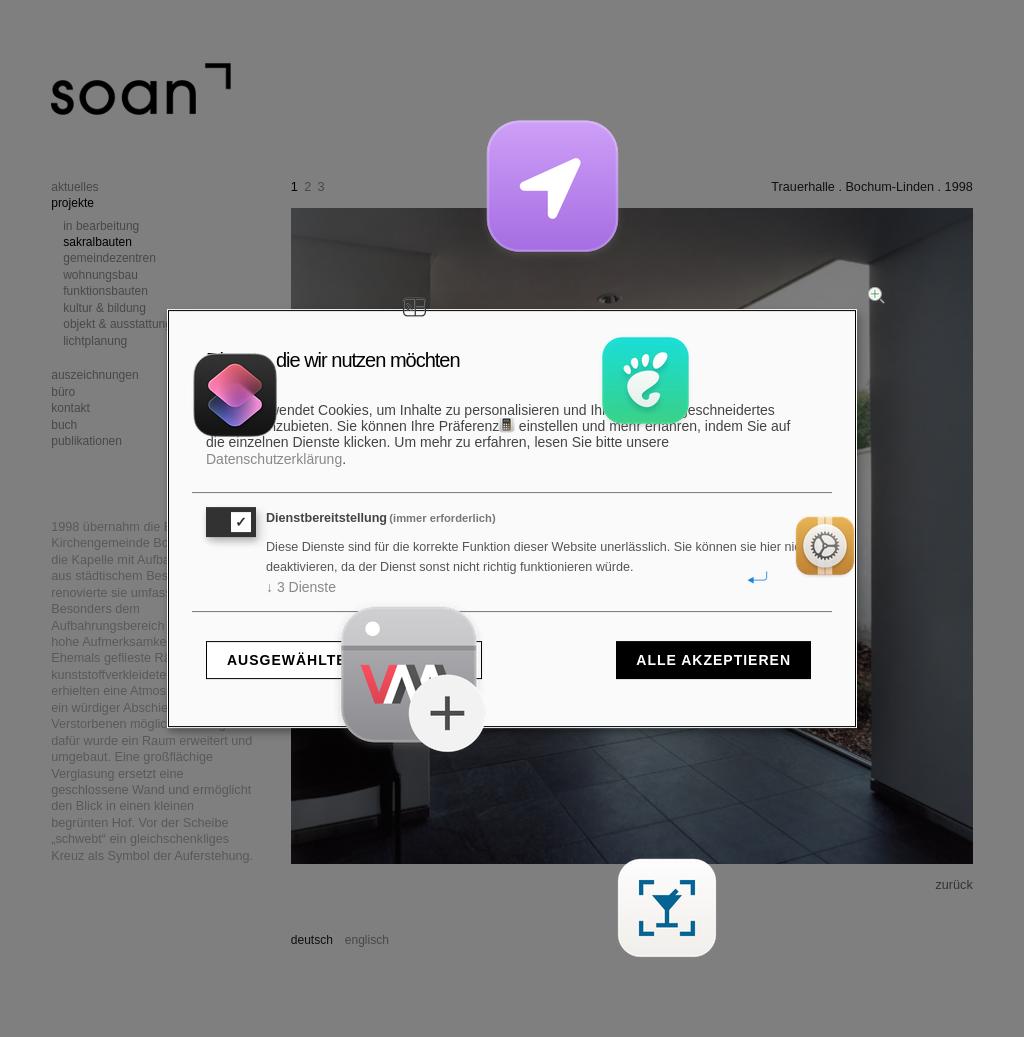 The height and width of the screenshot is (1037, 1024). Describe the element at coordinates (506, 424) in the screenshot. I see `open the calculator app` at that location.